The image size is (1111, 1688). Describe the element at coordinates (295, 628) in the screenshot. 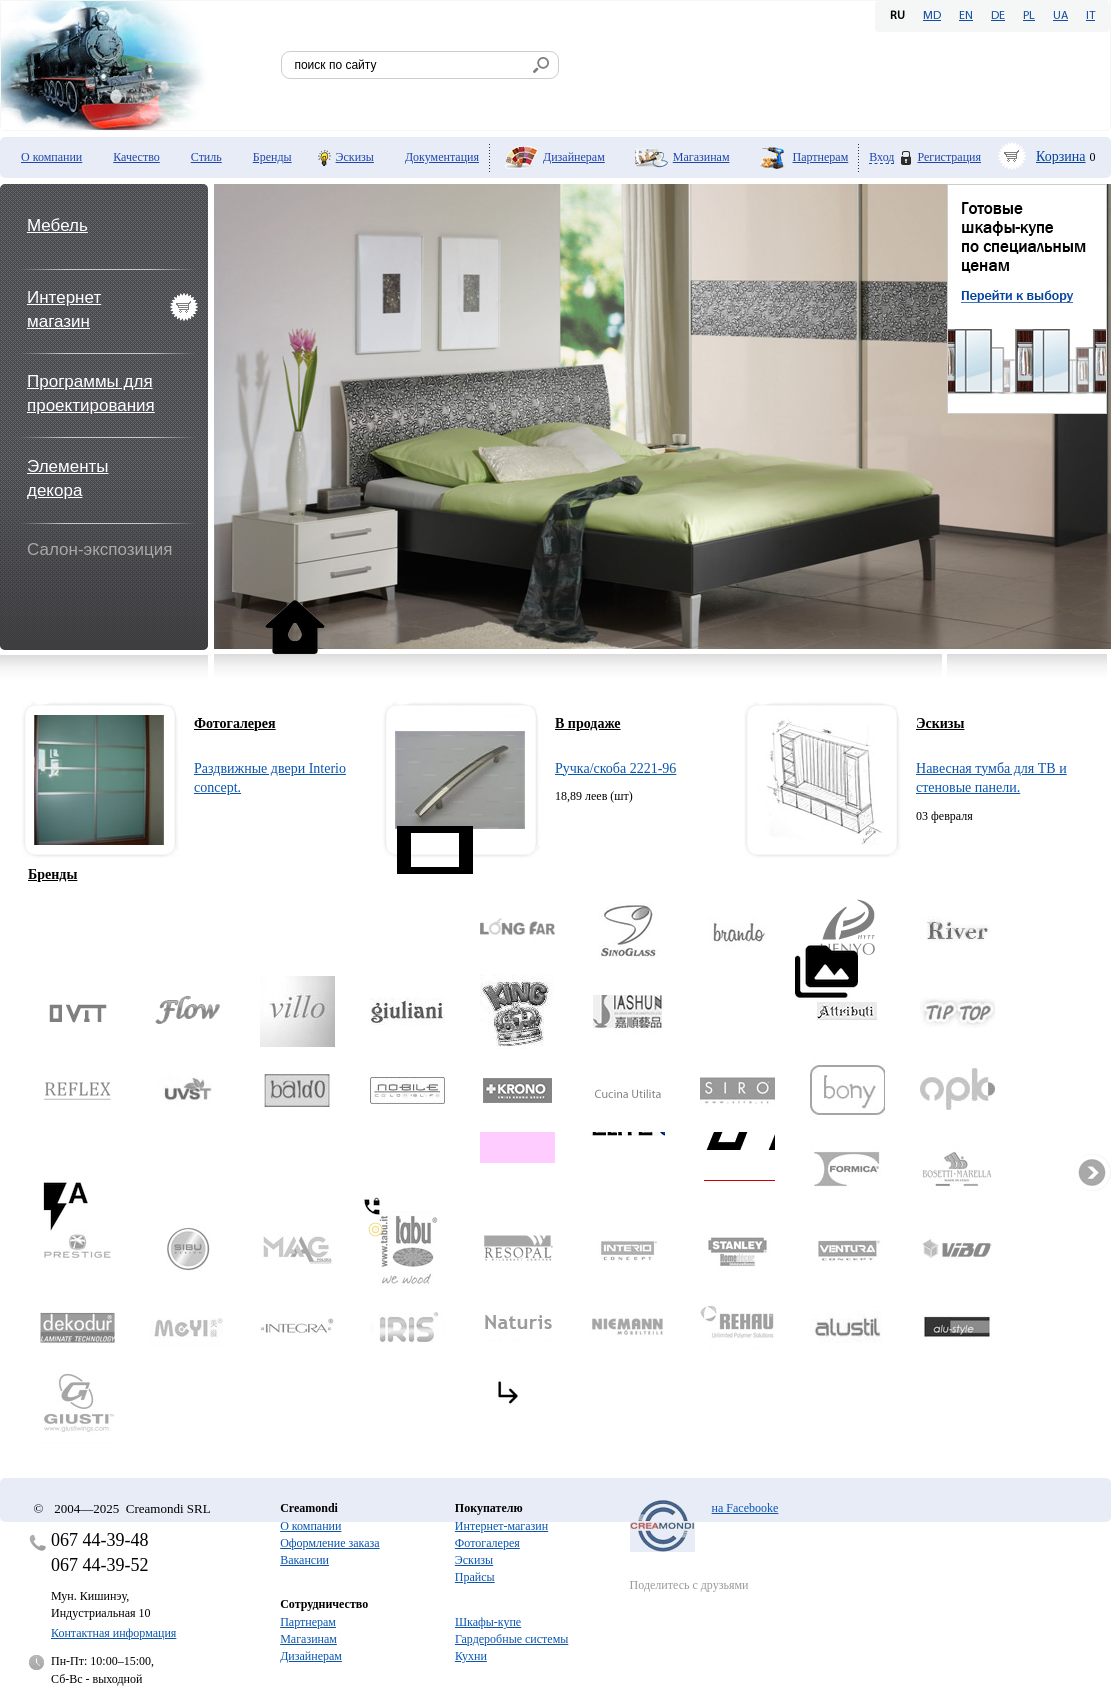

I see `indicates water damage or leak detected in home` at that location.